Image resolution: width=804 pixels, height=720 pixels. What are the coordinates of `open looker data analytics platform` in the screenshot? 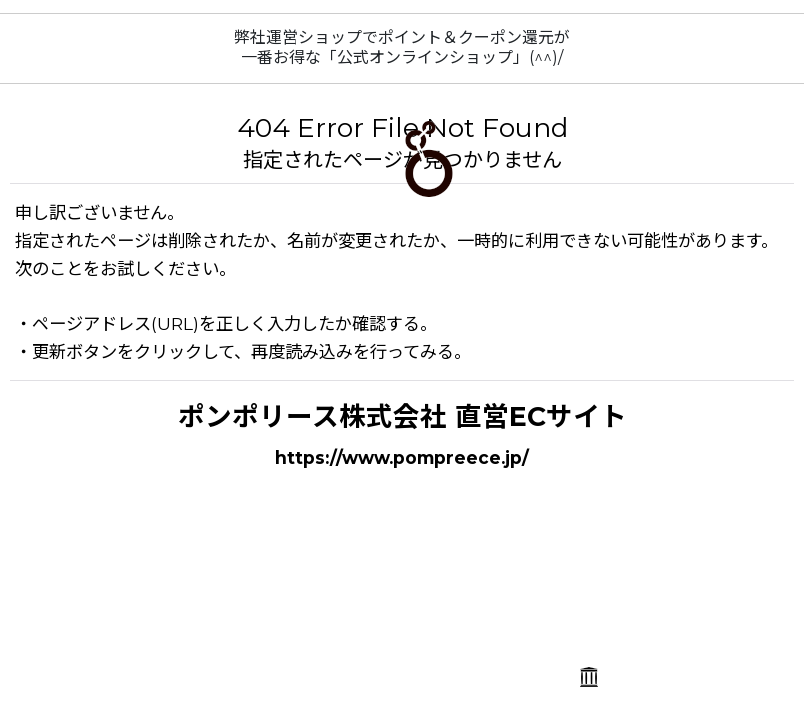 It's located at (429, 159).